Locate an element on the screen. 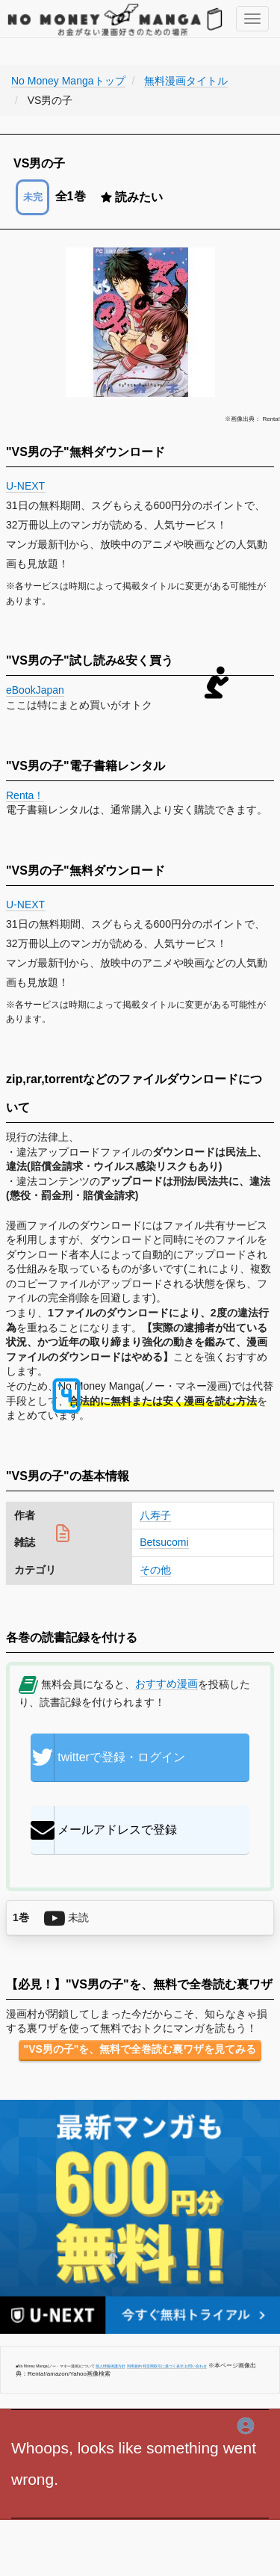 Image resolution: width=280 pixels, height=2576 pixels. view document contents is located at coordinates (63, 1533).